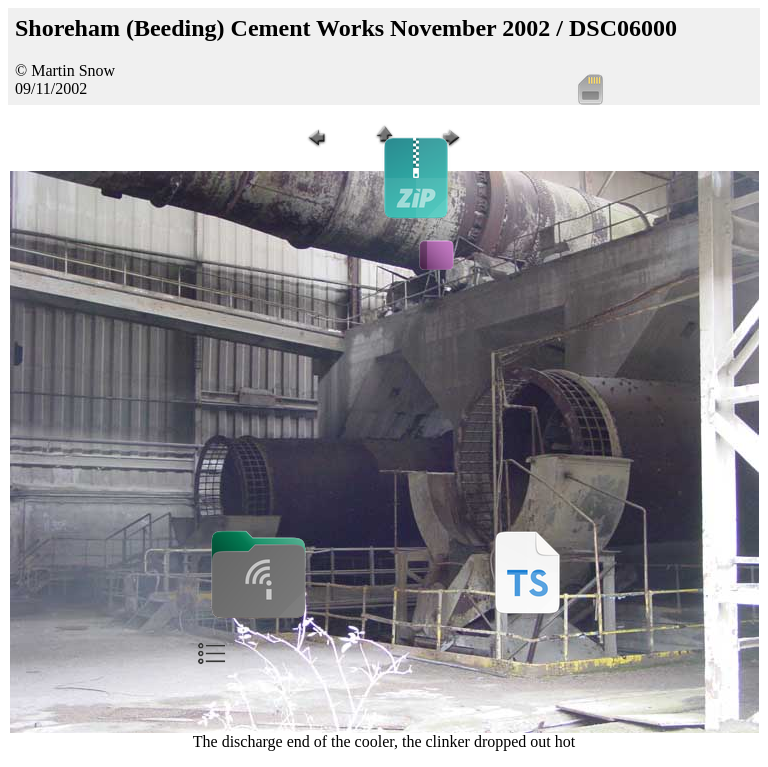 The width and height of the screenshot is (768, 767). What do you see at coordinates (590, 89) in the screenshot?
I see `indicates a connected USB flash drive or removable storage` at bounding box center [590, 89].